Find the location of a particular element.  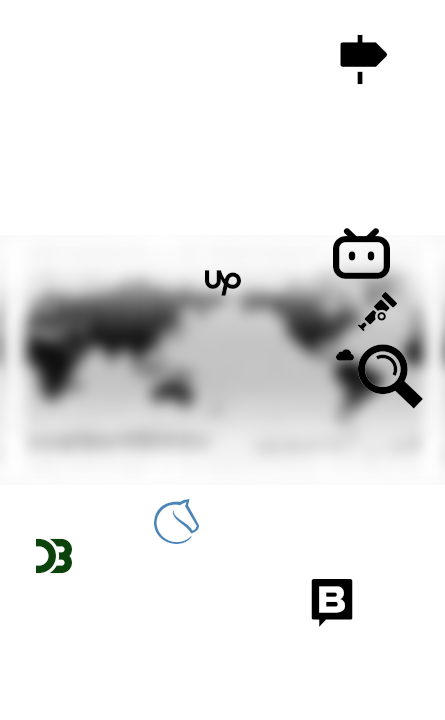

get directions or navigate to a destination is located at coordinates (362, 59).